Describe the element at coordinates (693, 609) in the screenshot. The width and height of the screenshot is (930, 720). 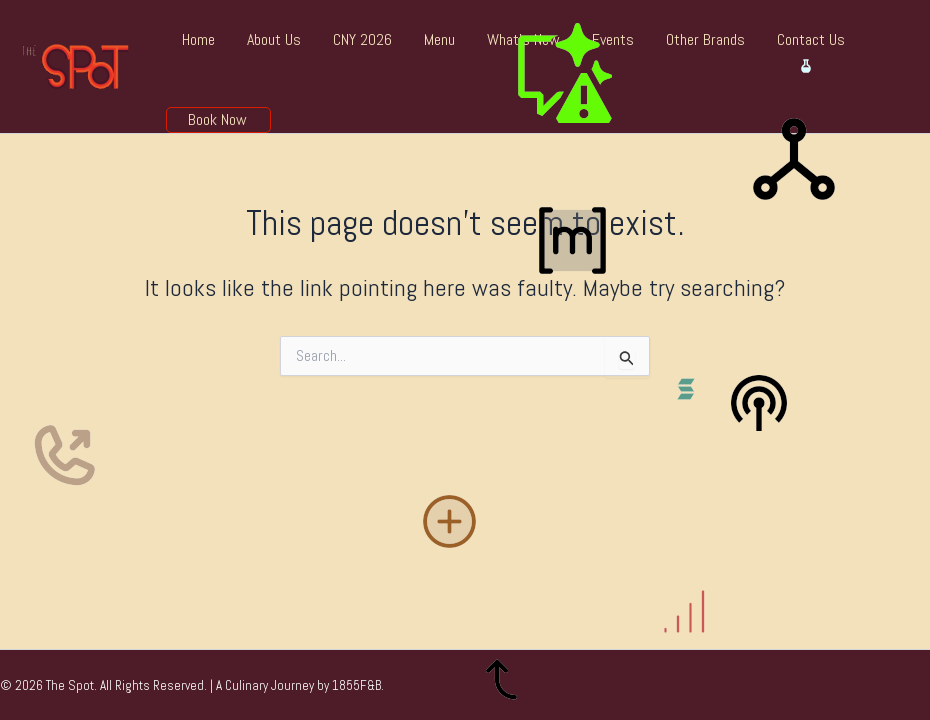
I see `indicates strong cellular network signal` at that location.